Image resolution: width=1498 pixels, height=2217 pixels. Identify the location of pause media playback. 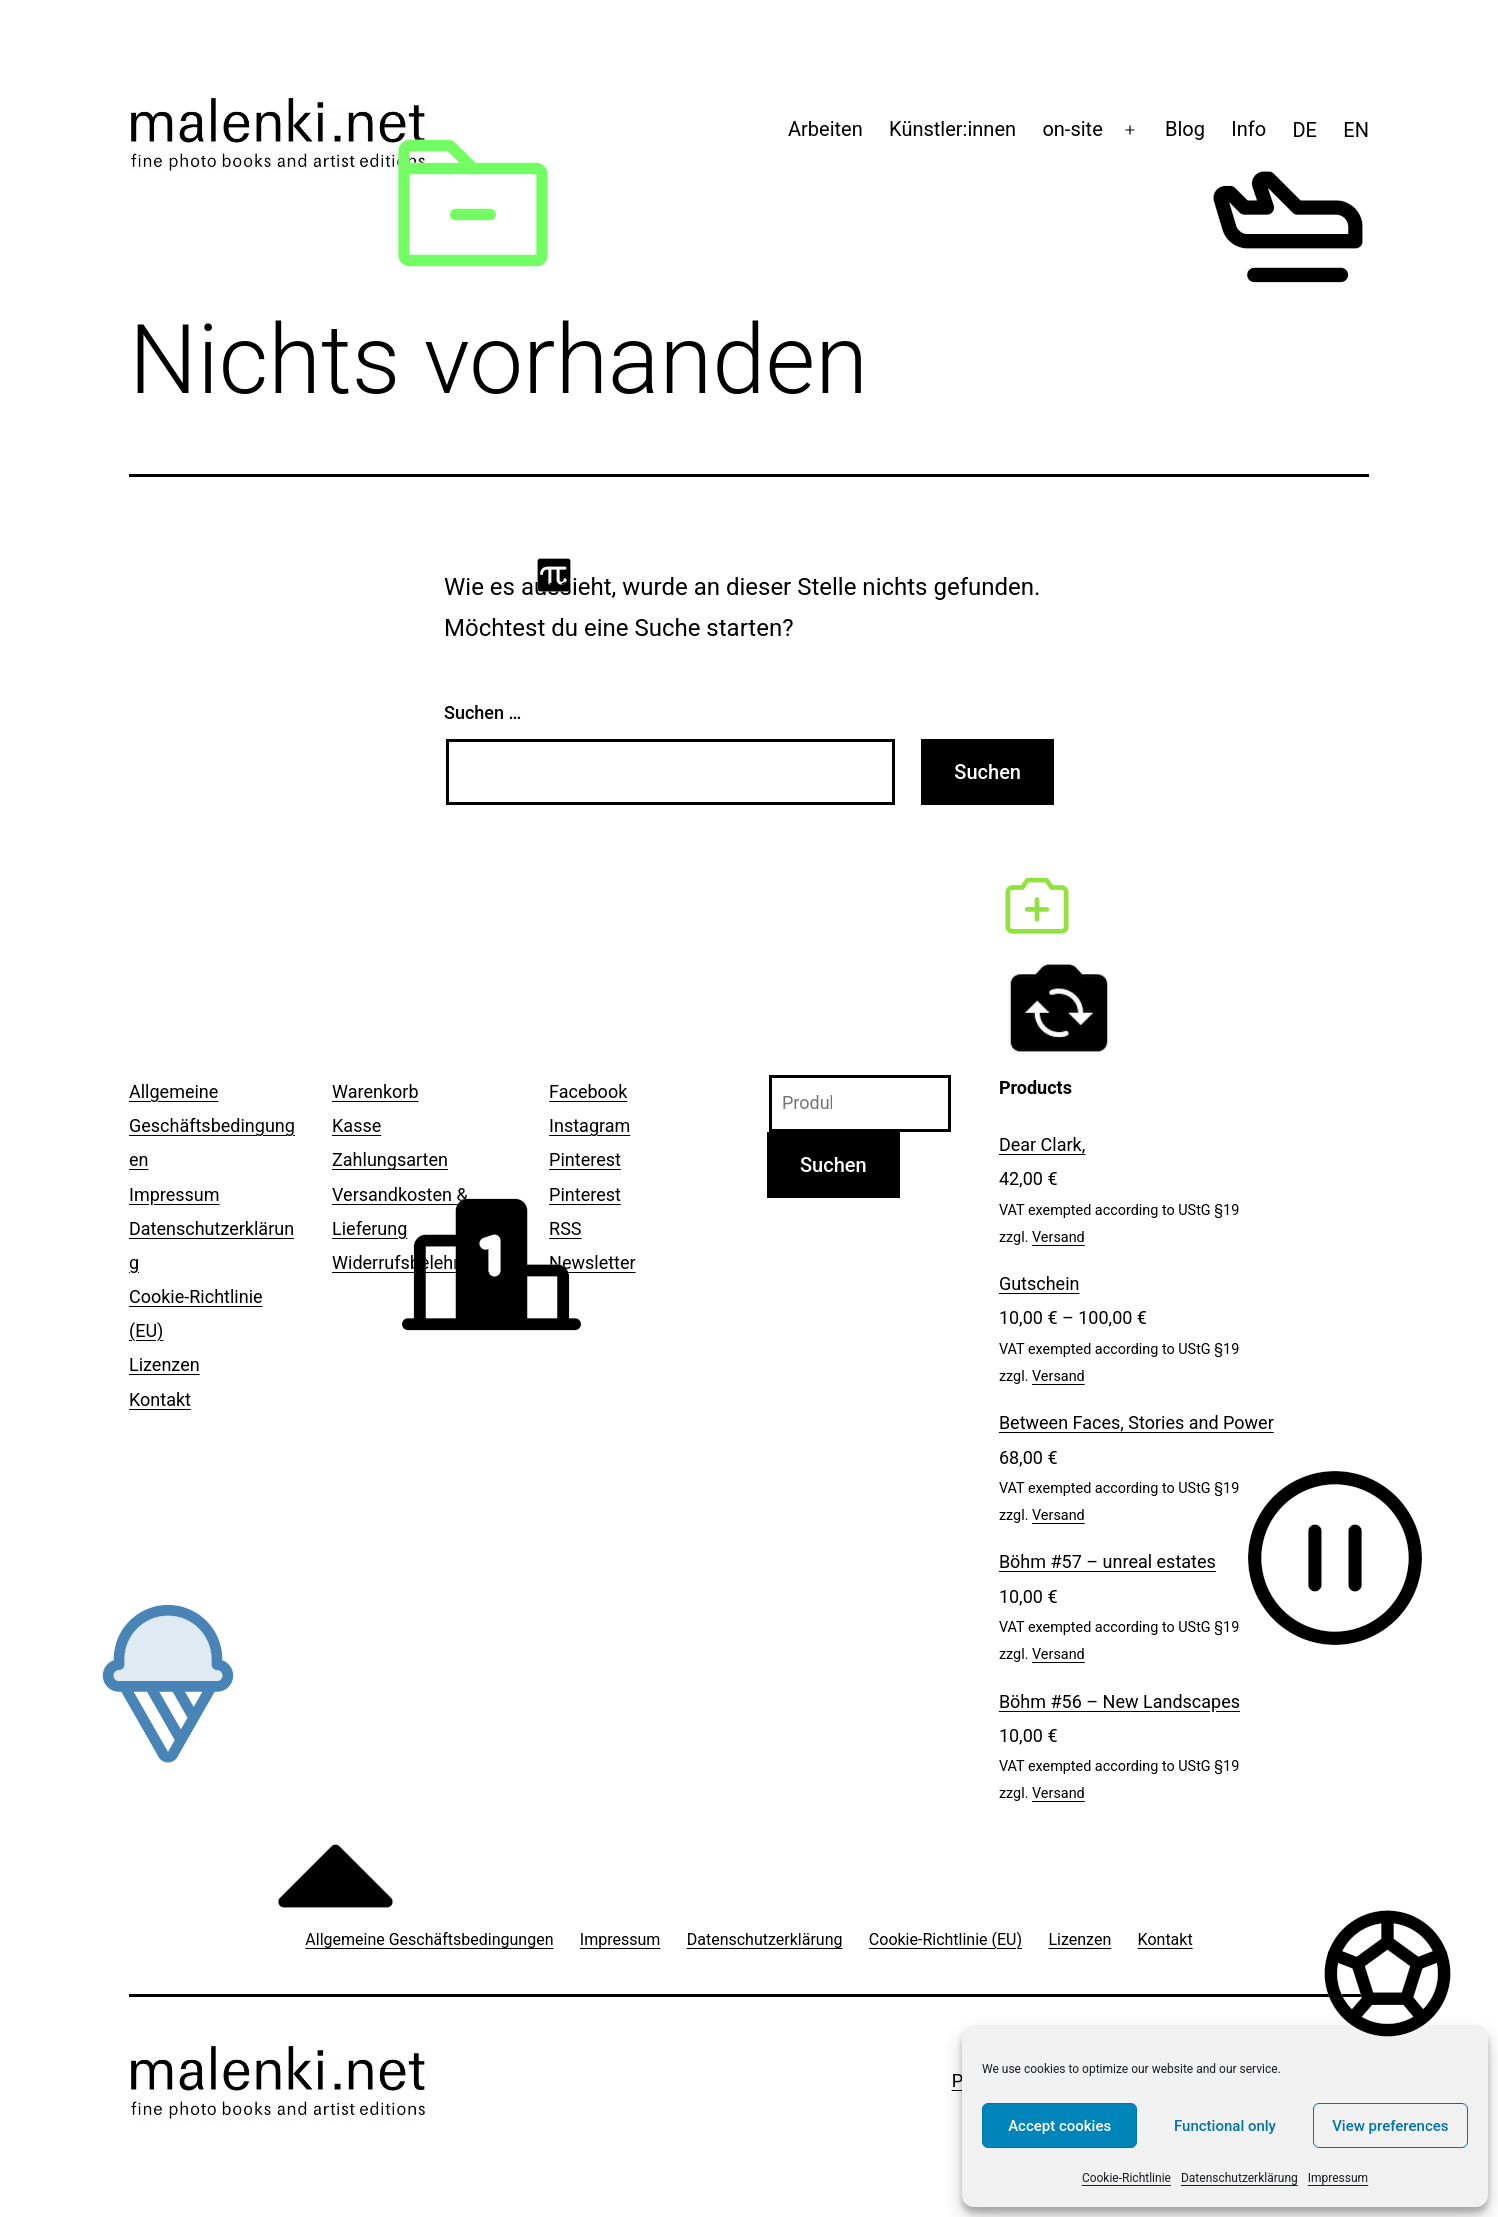
(1335, 1558).